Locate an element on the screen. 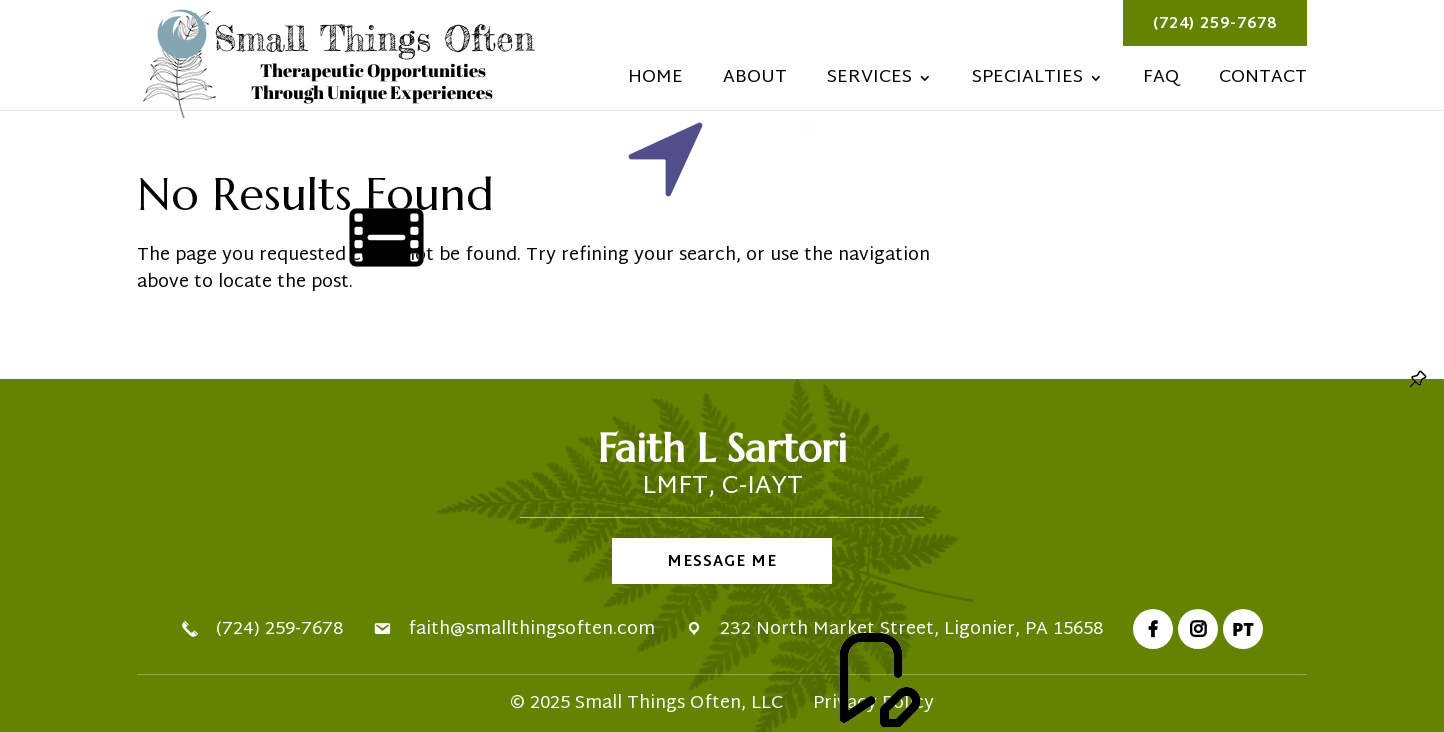  get directions to current destination is located at coordinates (665, 159).